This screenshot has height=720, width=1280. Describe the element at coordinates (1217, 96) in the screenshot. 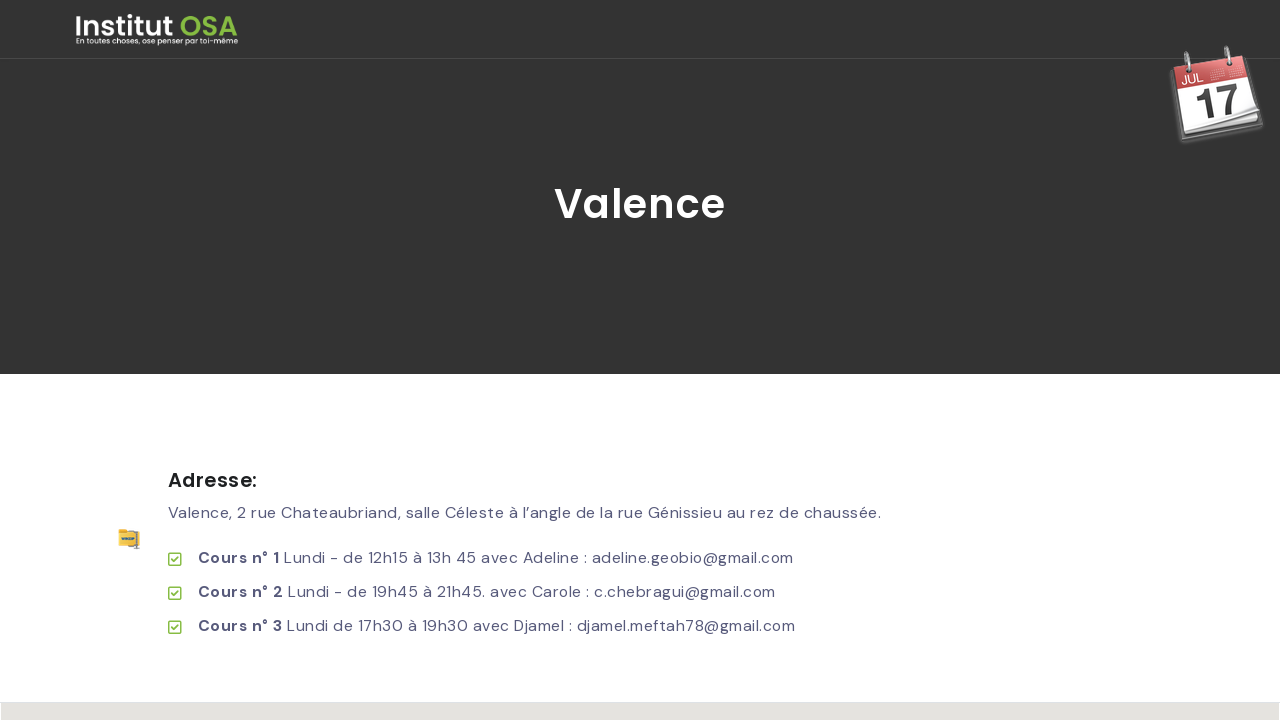

I see `access calendar preferences or settings` at that location.